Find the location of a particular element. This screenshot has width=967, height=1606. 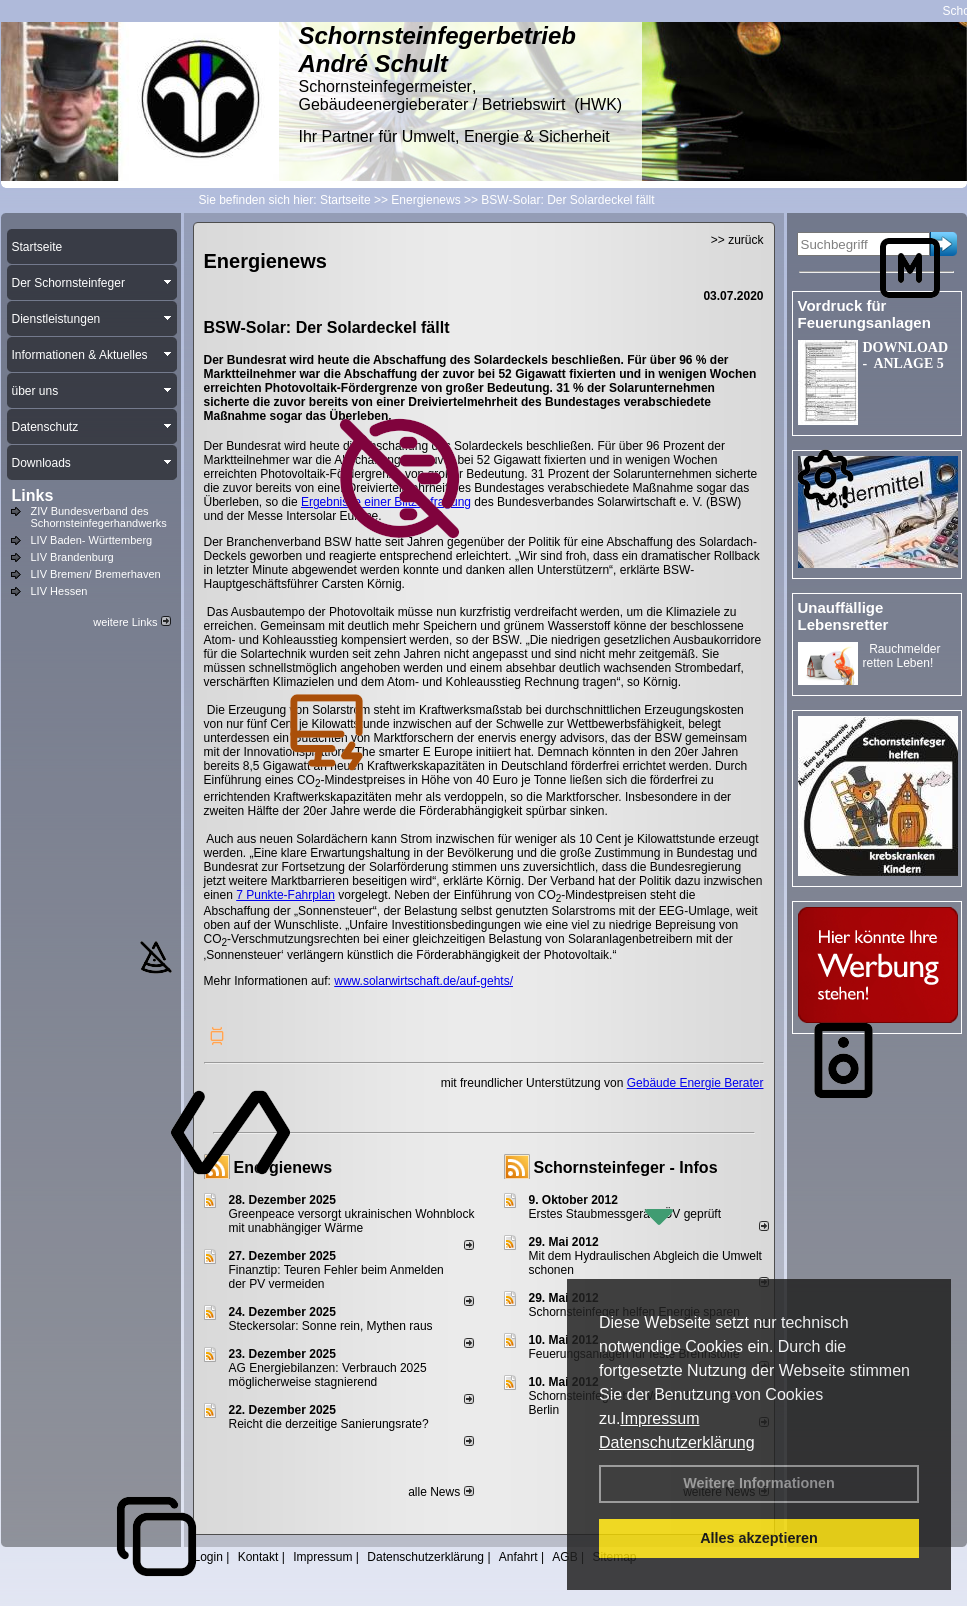

scroll through a vertical carousel is located at coordinates (217, 1036).